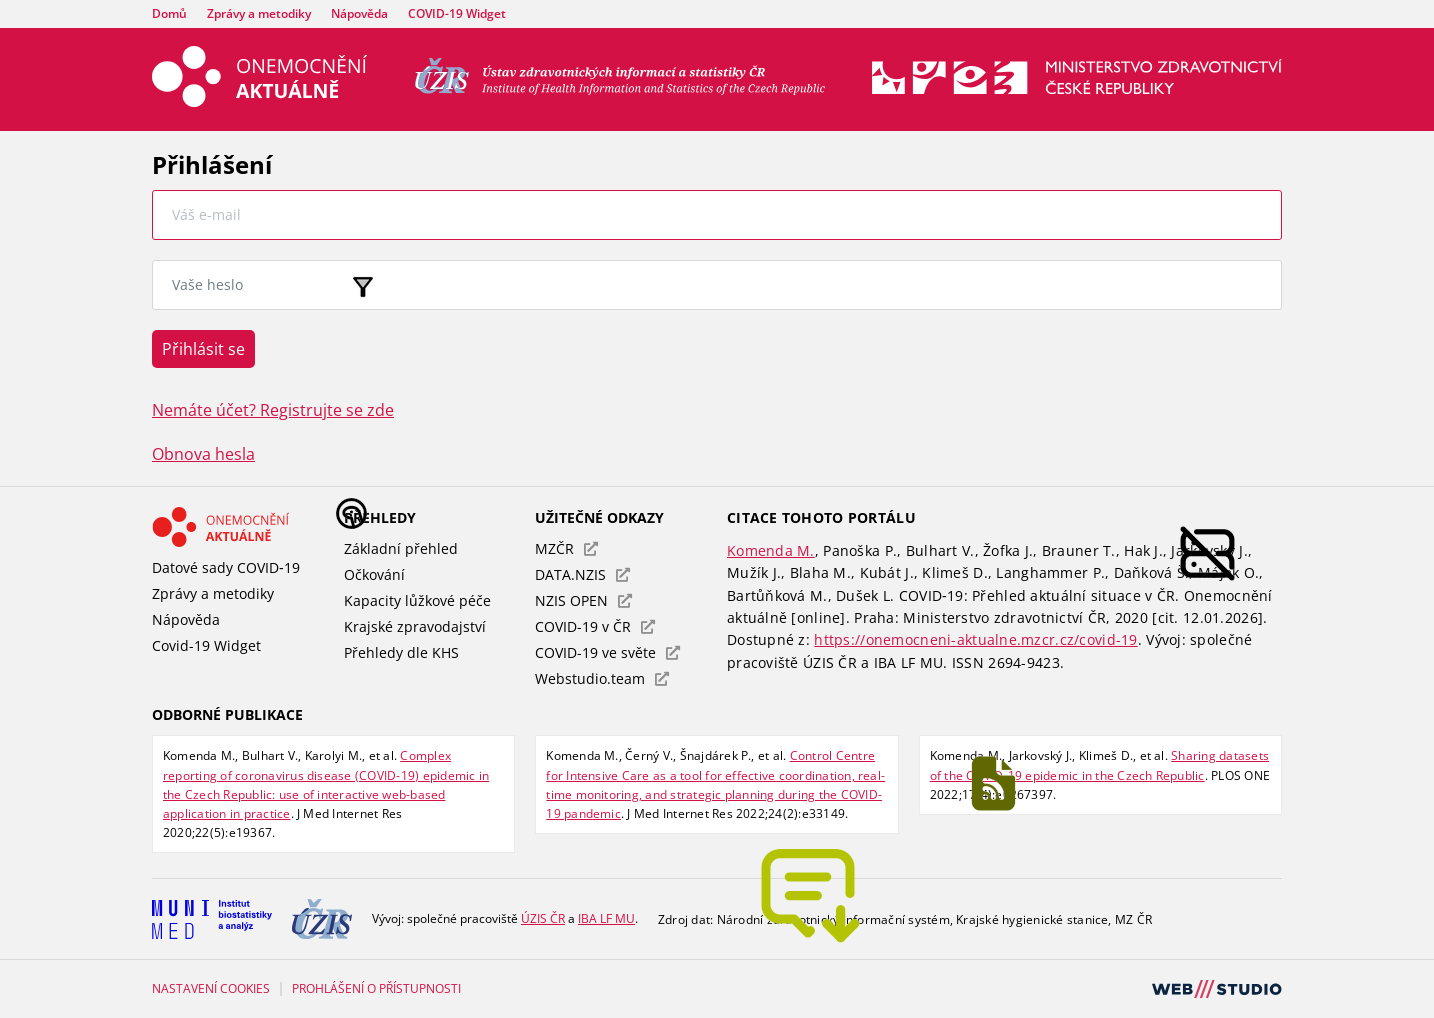 This screenshot has height=1018, width=1434. I want to click on access RSS feed file, so click(993, 783).